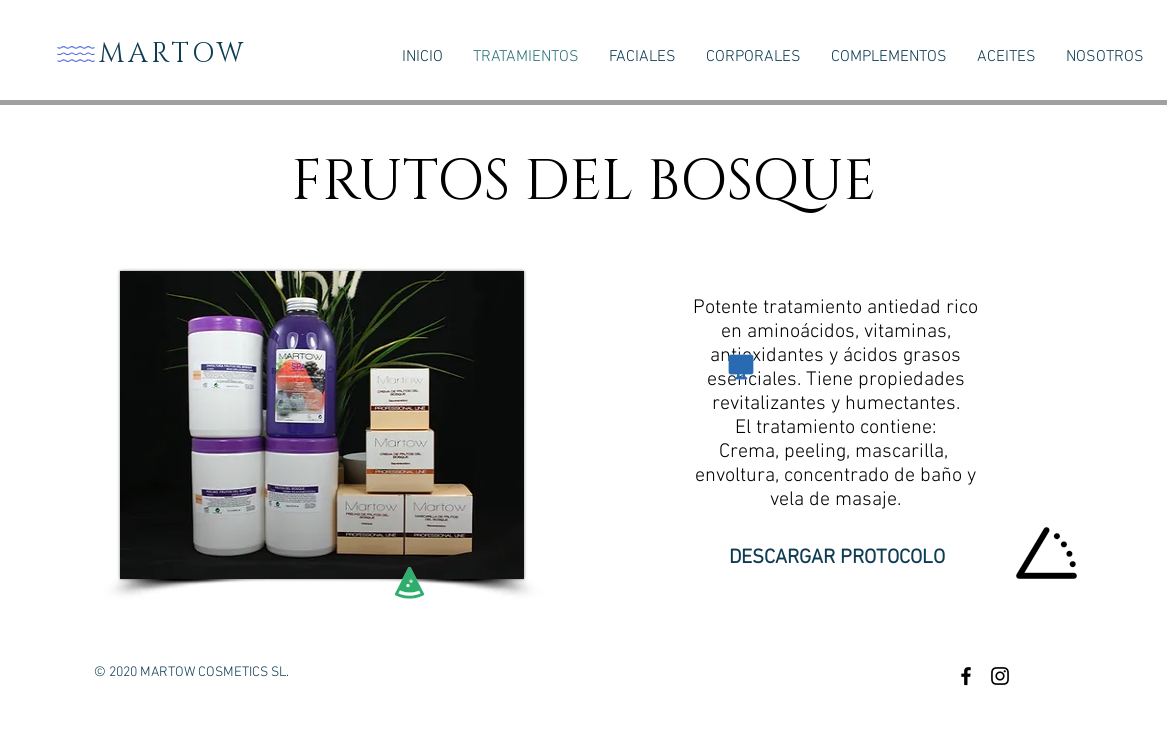 This screenshot has width=1167, height=749. What do you see at coordinates (1046, 554) in the screenshot?
I see `measure or adjust an angle` at bounding box center [1046, 554].